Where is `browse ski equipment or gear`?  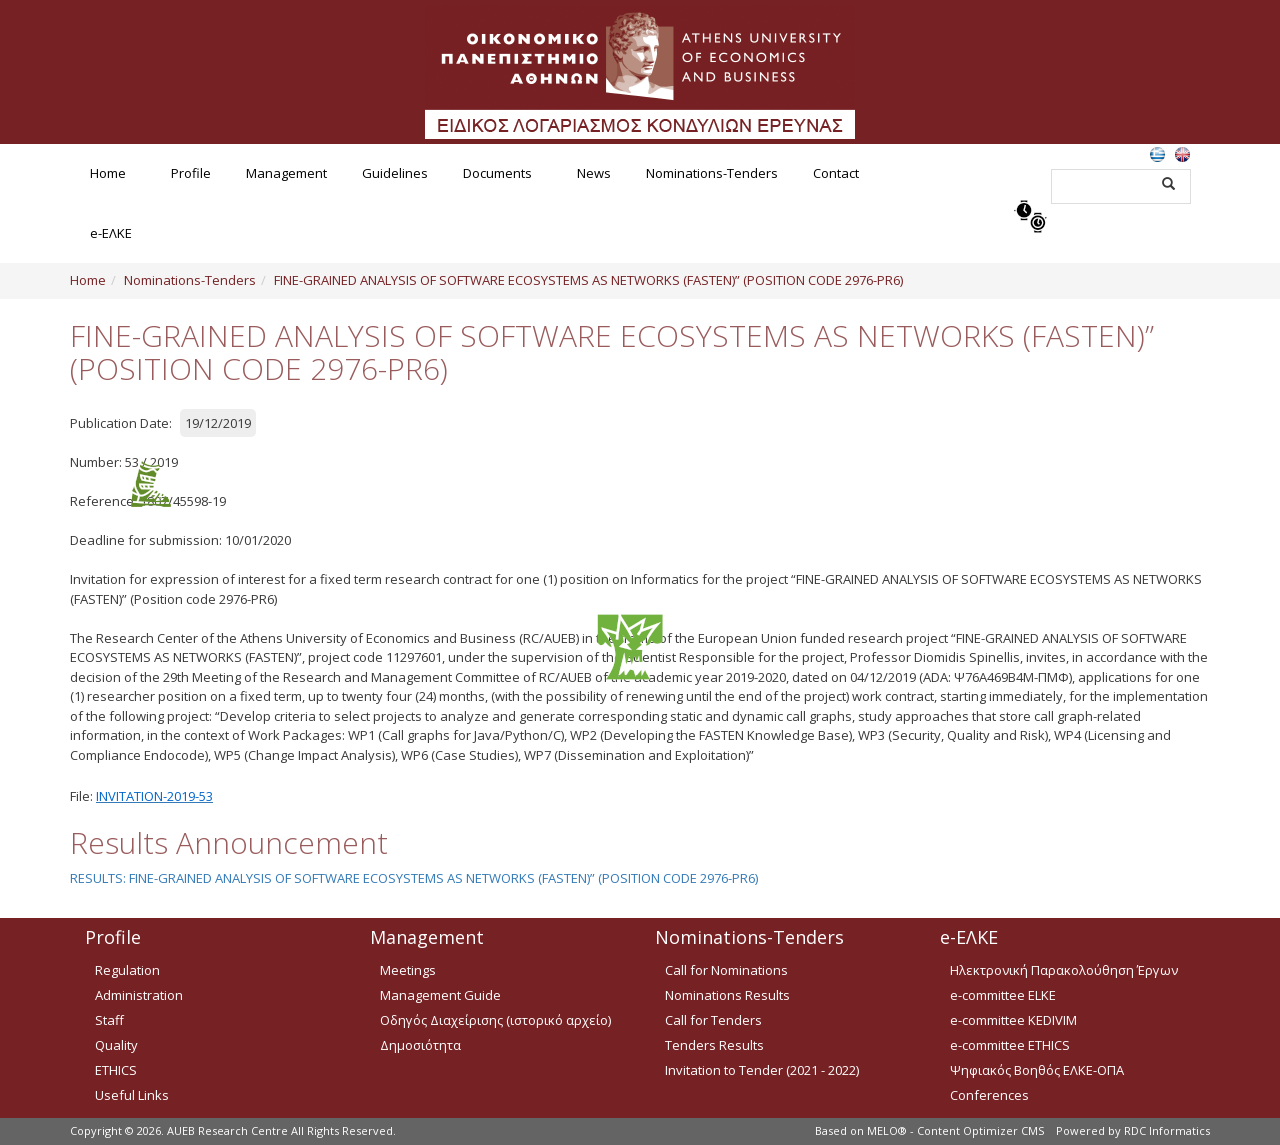
browse ski equipment or gear is located at coordinates (151, 484).